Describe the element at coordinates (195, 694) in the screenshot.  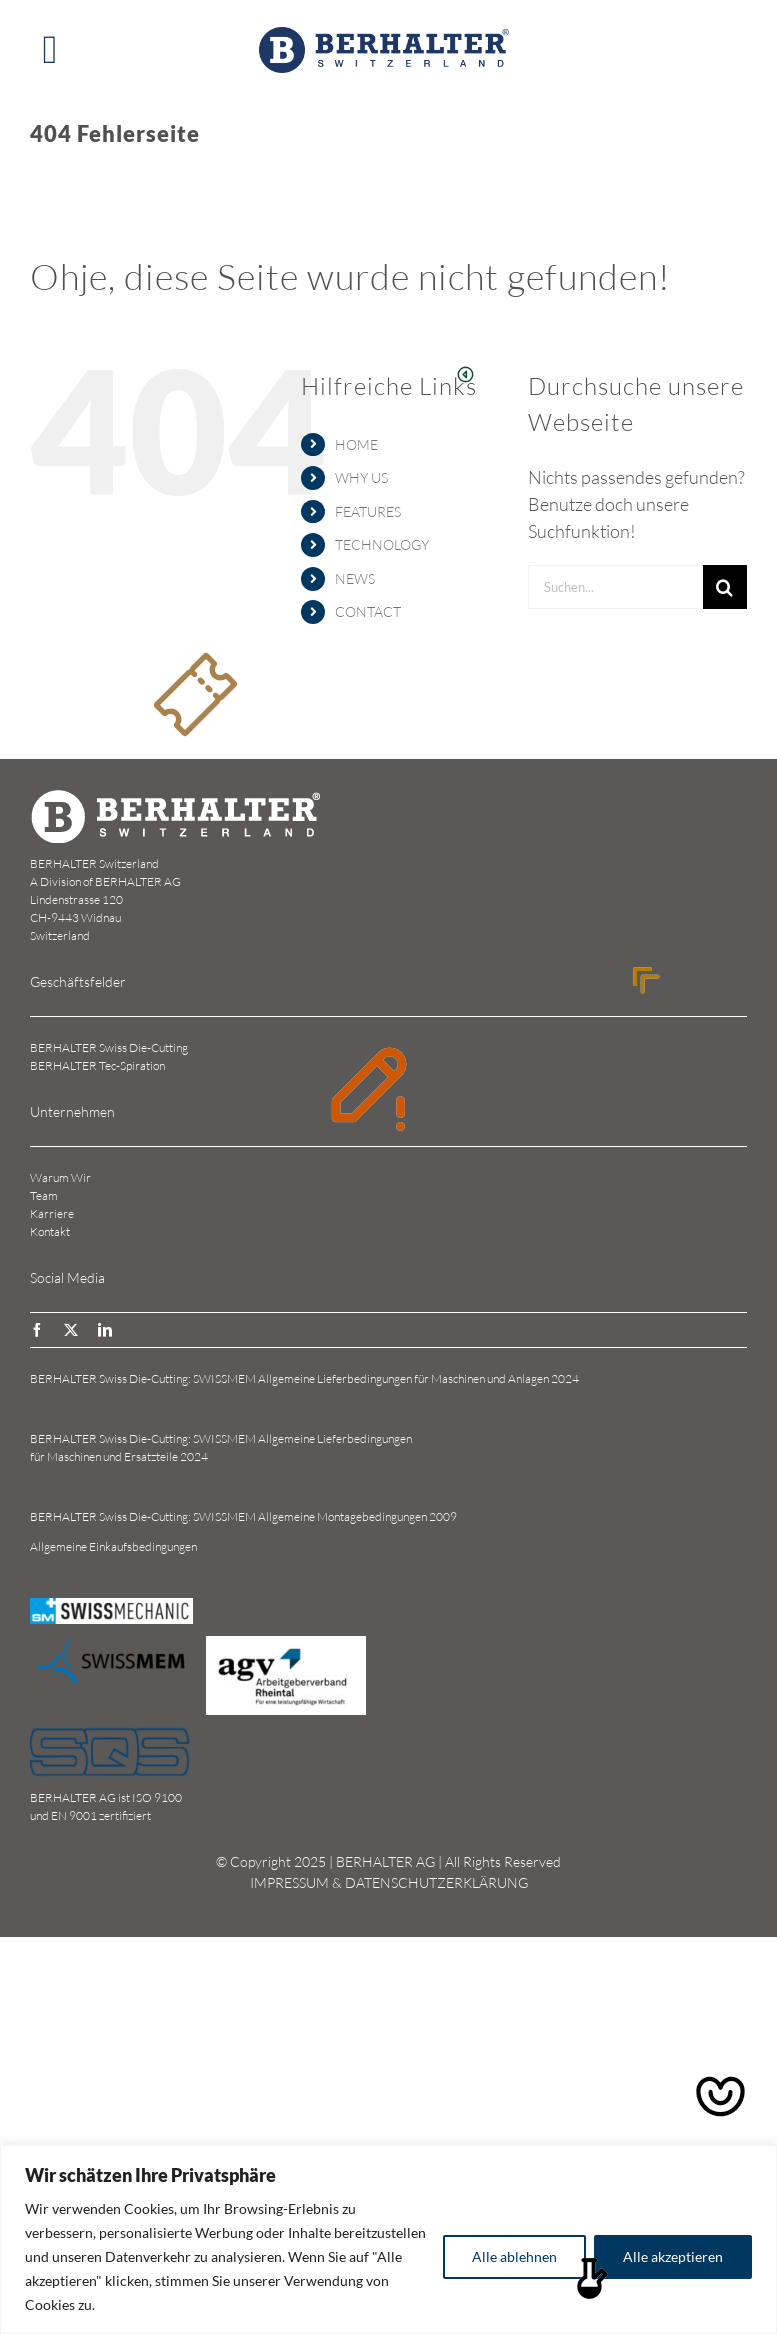
I see `view your tickets or passes` at that location.